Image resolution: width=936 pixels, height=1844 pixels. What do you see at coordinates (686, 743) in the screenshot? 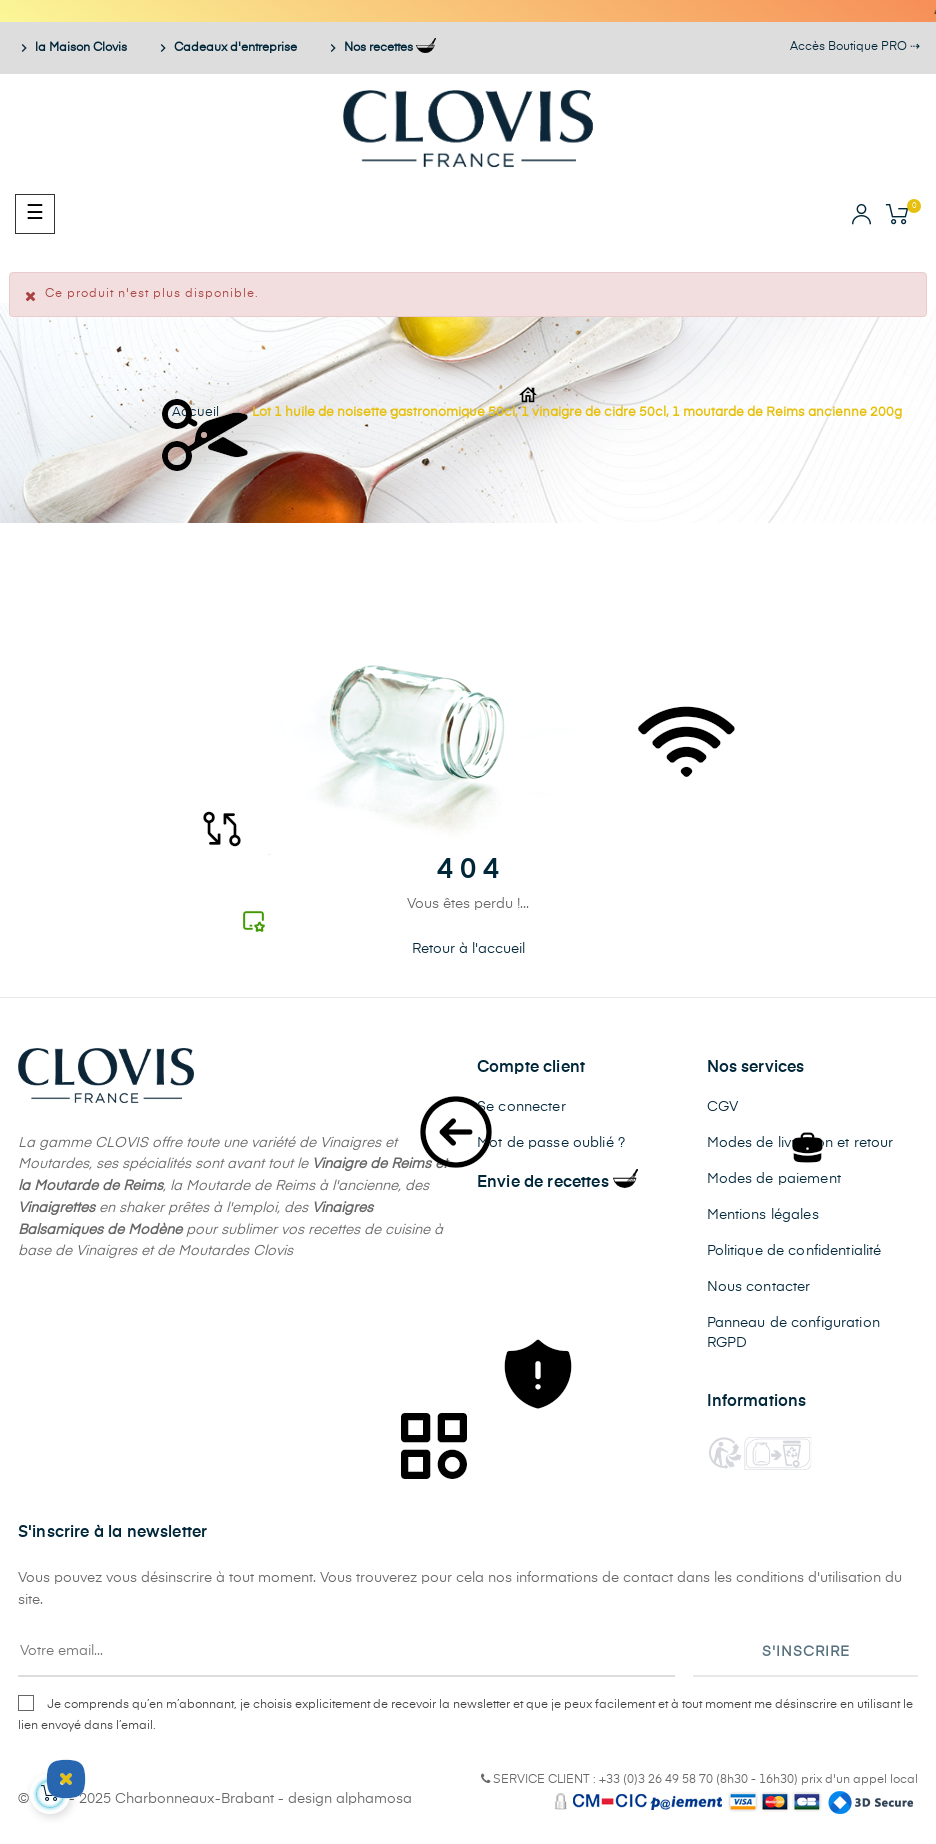
I see `indicates active wifi connection` at bounding box center [686, 743].